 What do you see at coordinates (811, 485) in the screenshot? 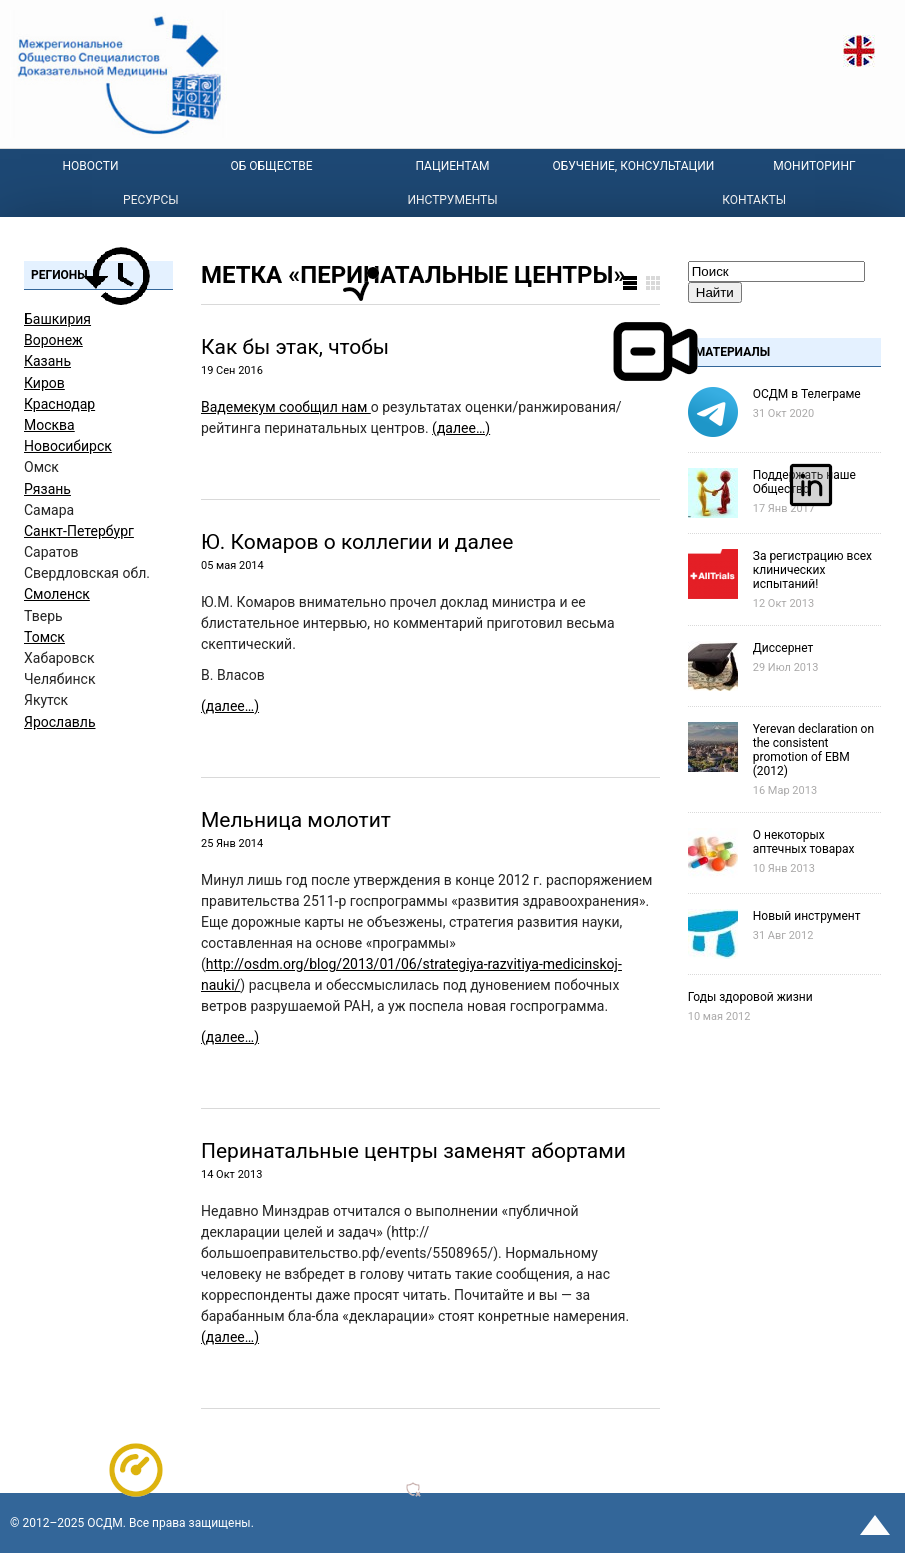
I see `connect with LinkedIn` at bounding box center [811, 485].